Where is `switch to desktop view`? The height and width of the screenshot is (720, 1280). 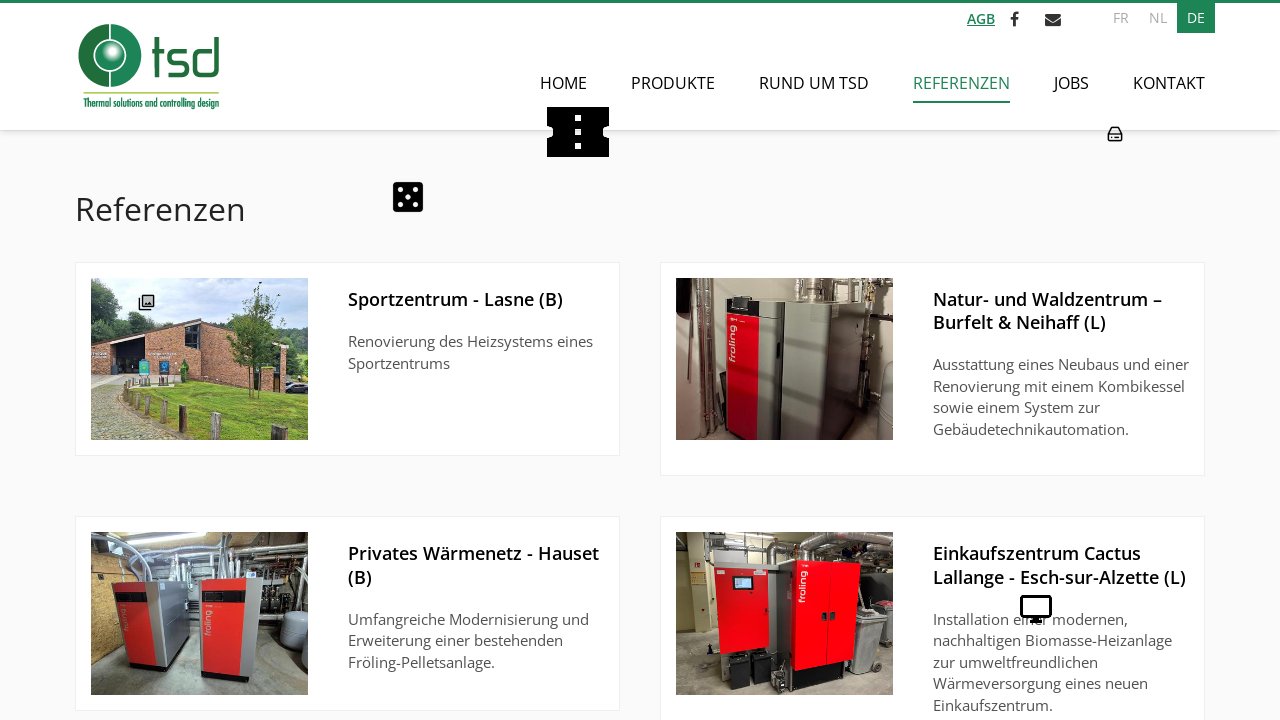
switch to desktop view is located at coordinates (1036, 609).